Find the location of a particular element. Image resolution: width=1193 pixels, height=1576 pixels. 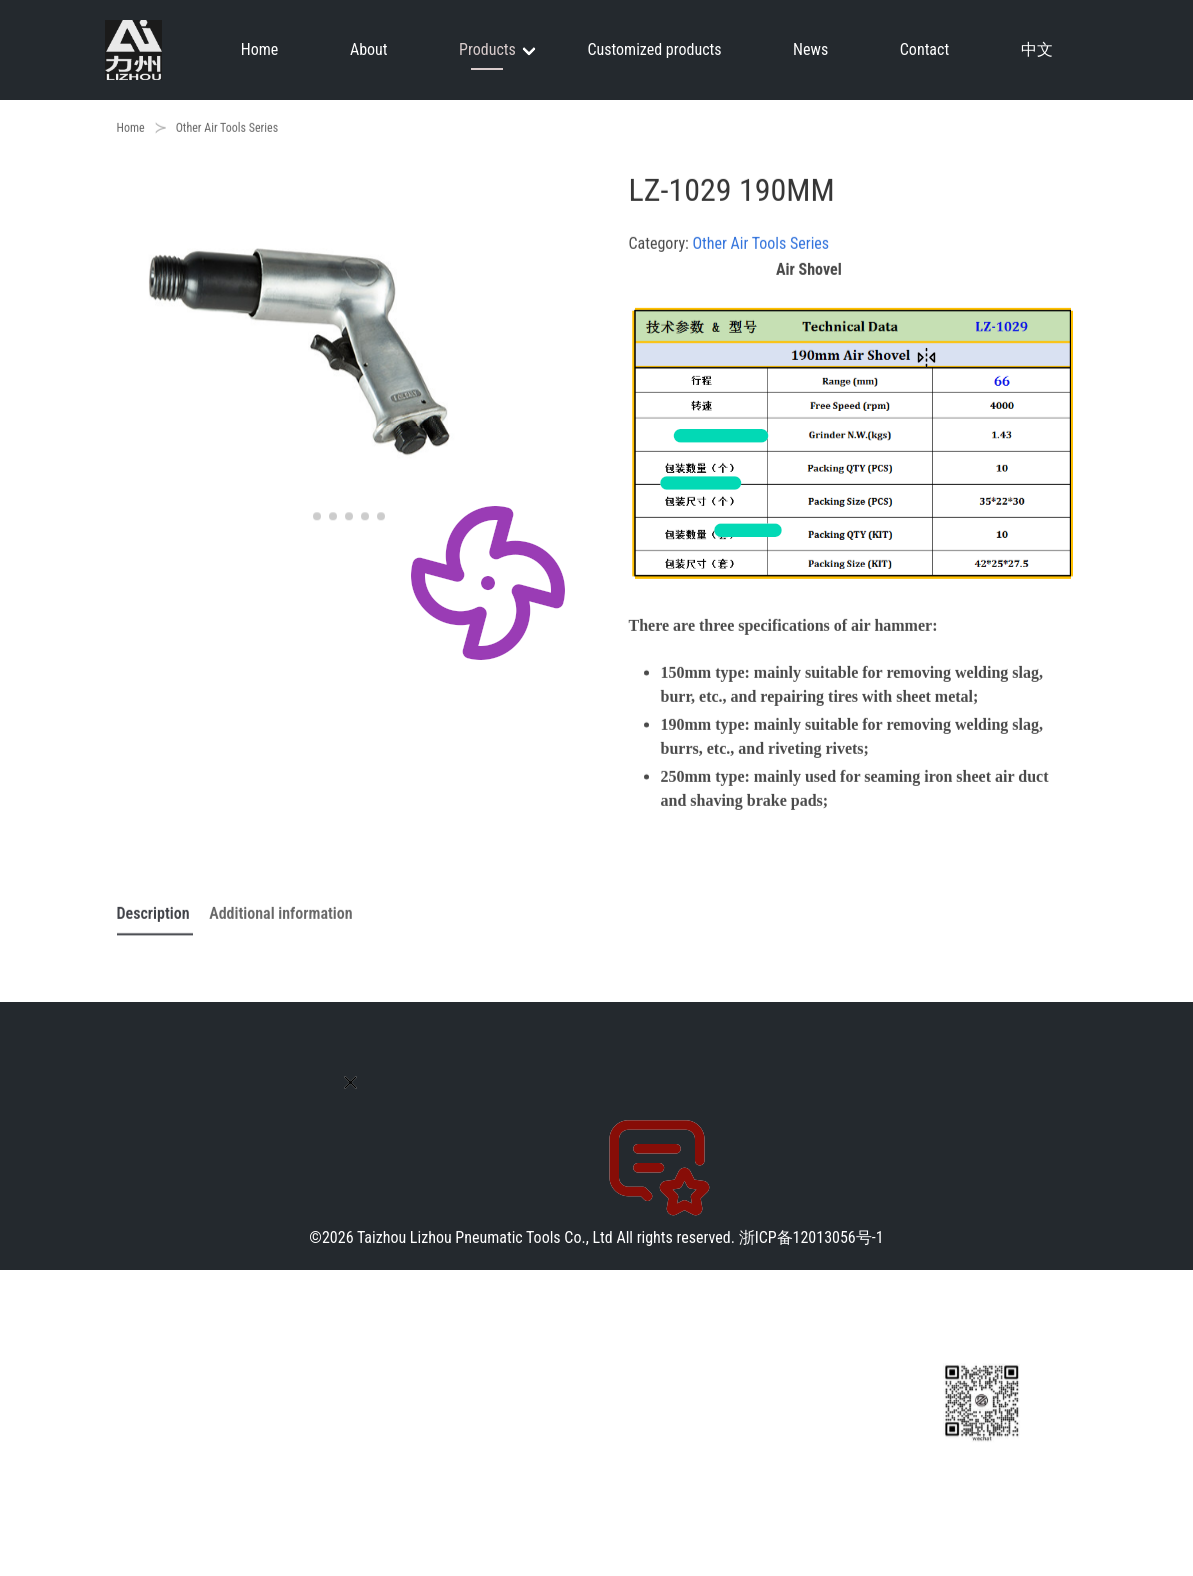

adjust fan or ventilation settings is located at coordinates (488, 583).